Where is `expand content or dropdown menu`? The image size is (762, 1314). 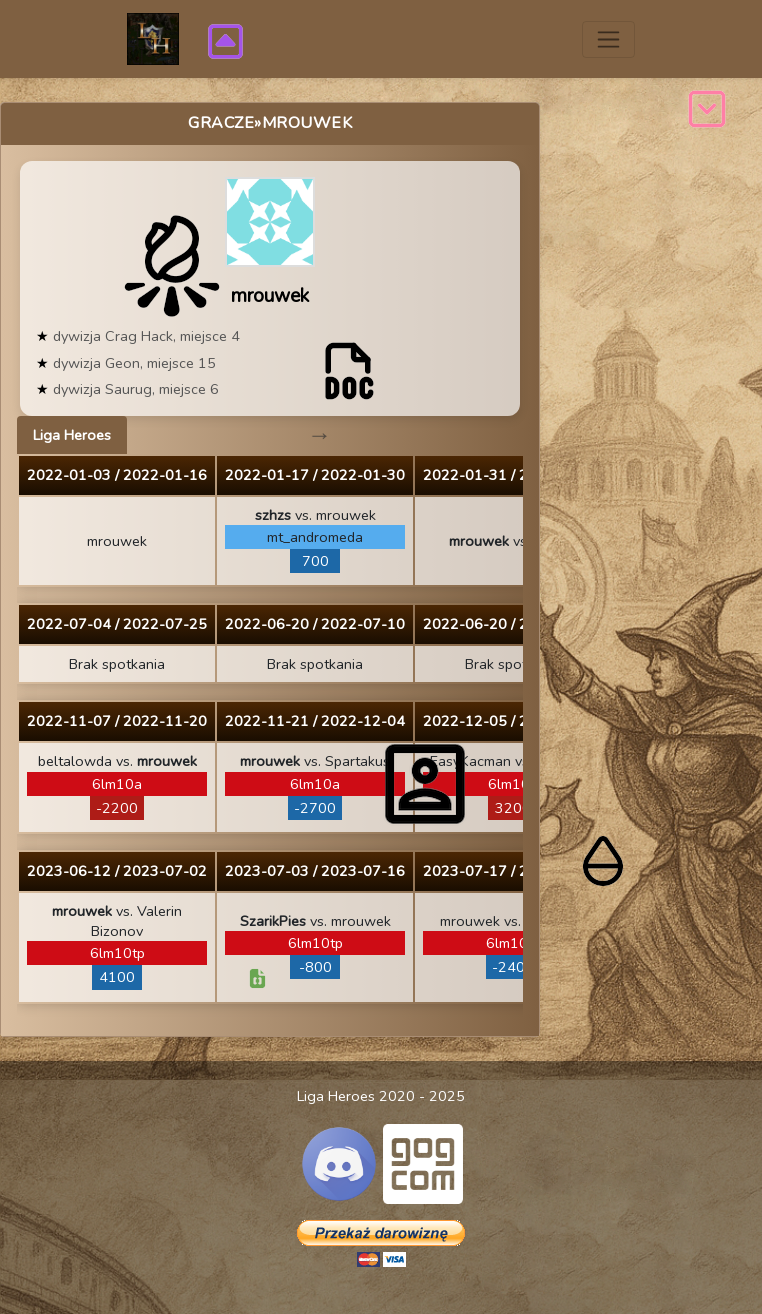
expand content or dropdown menu is located at coordinates (707, 109).